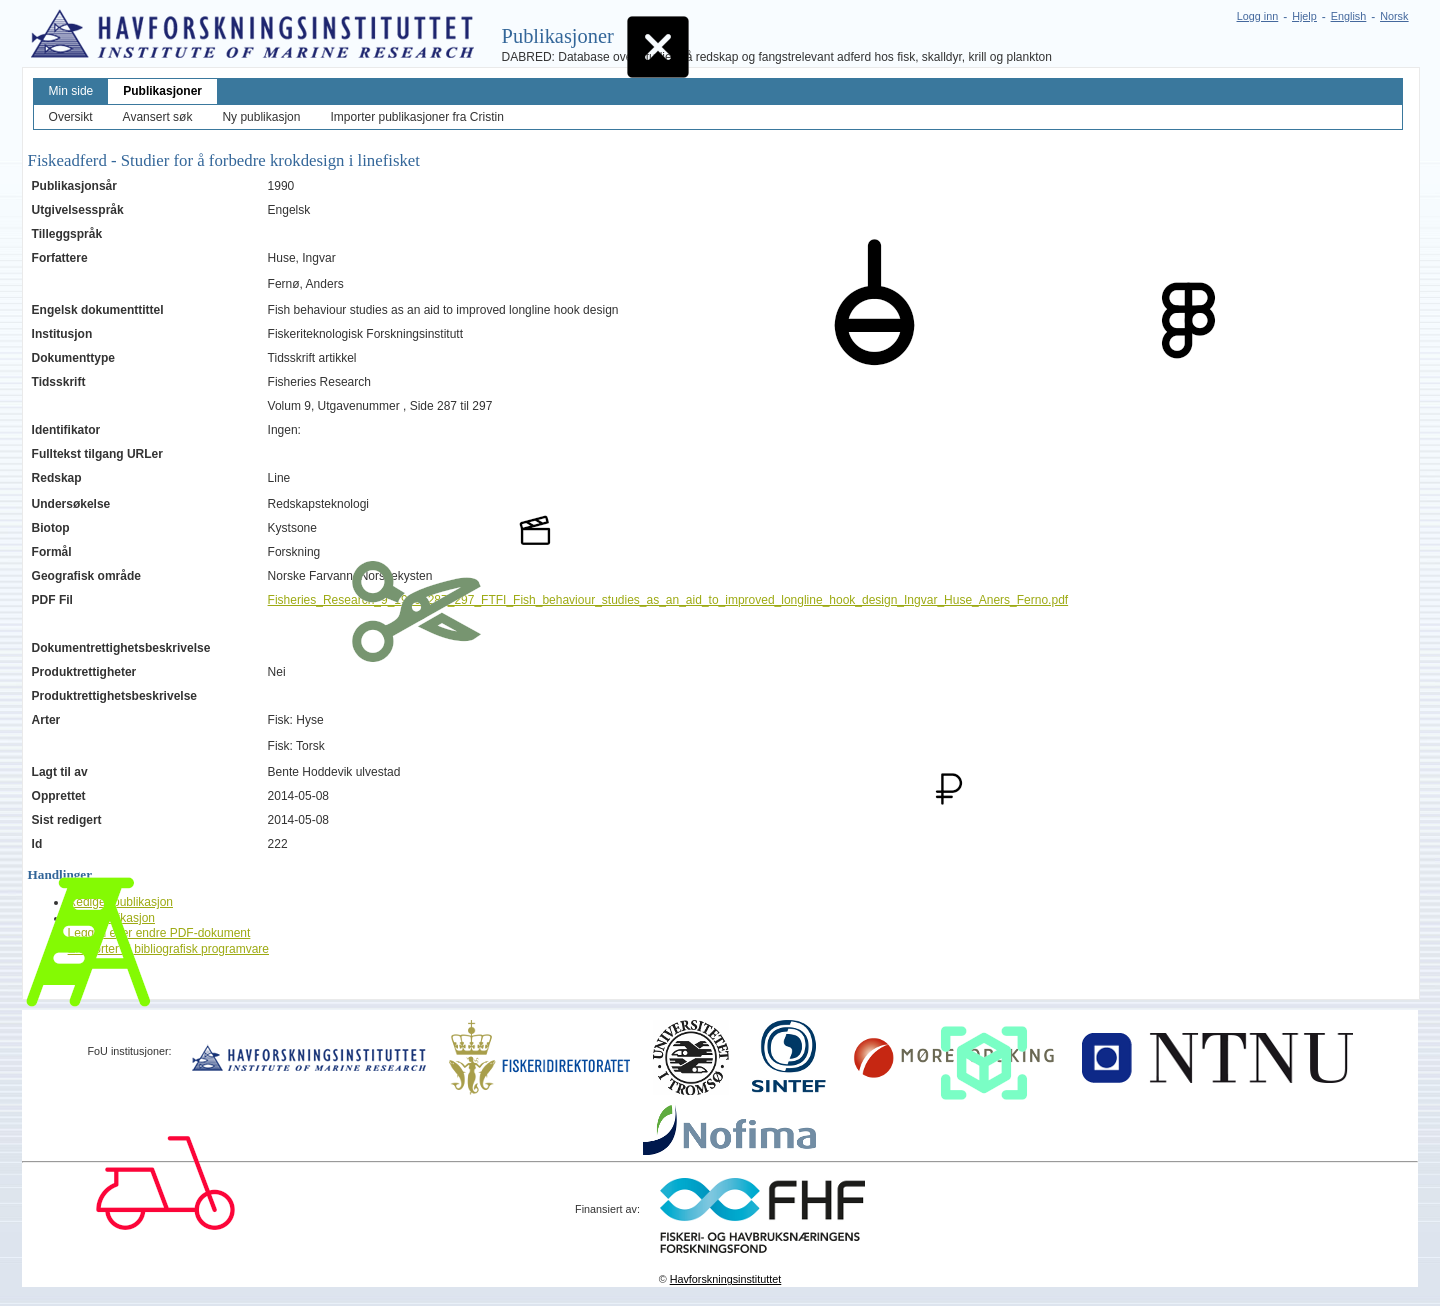  What do you see at coordinates (91, 942) in the screenshot?
I see `access tools or equipment section` at bounding box center [91, 942].